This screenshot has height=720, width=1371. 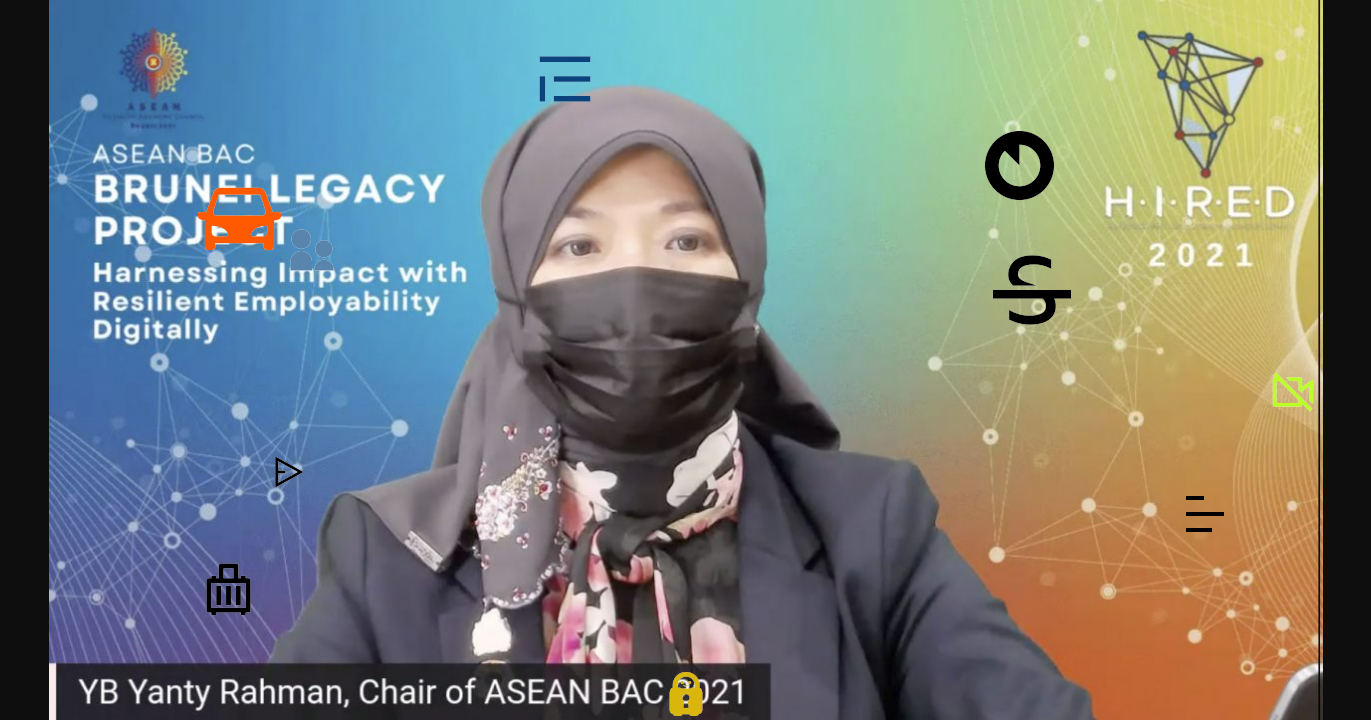 What do you see at coordinates (239, 215) in the screenshot?
I see `select car or driving mode for navigation` at bounding box center [239, 215].